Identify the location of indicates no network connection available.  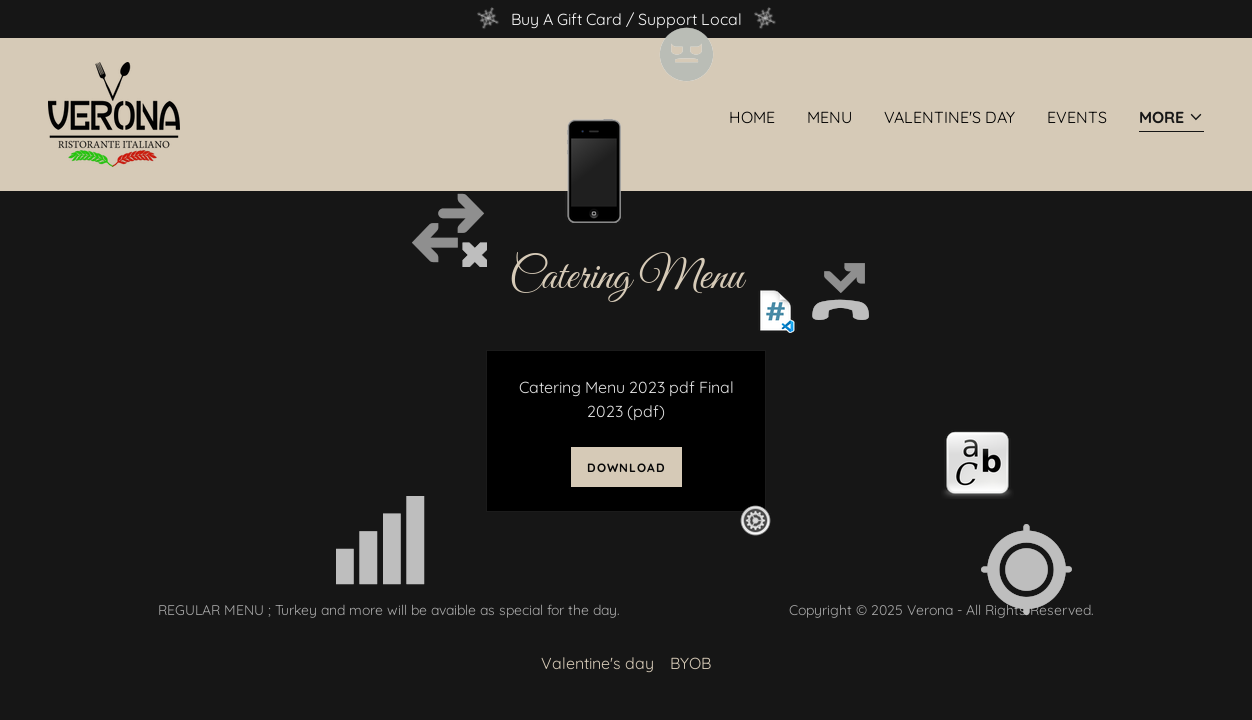
(448, 228).